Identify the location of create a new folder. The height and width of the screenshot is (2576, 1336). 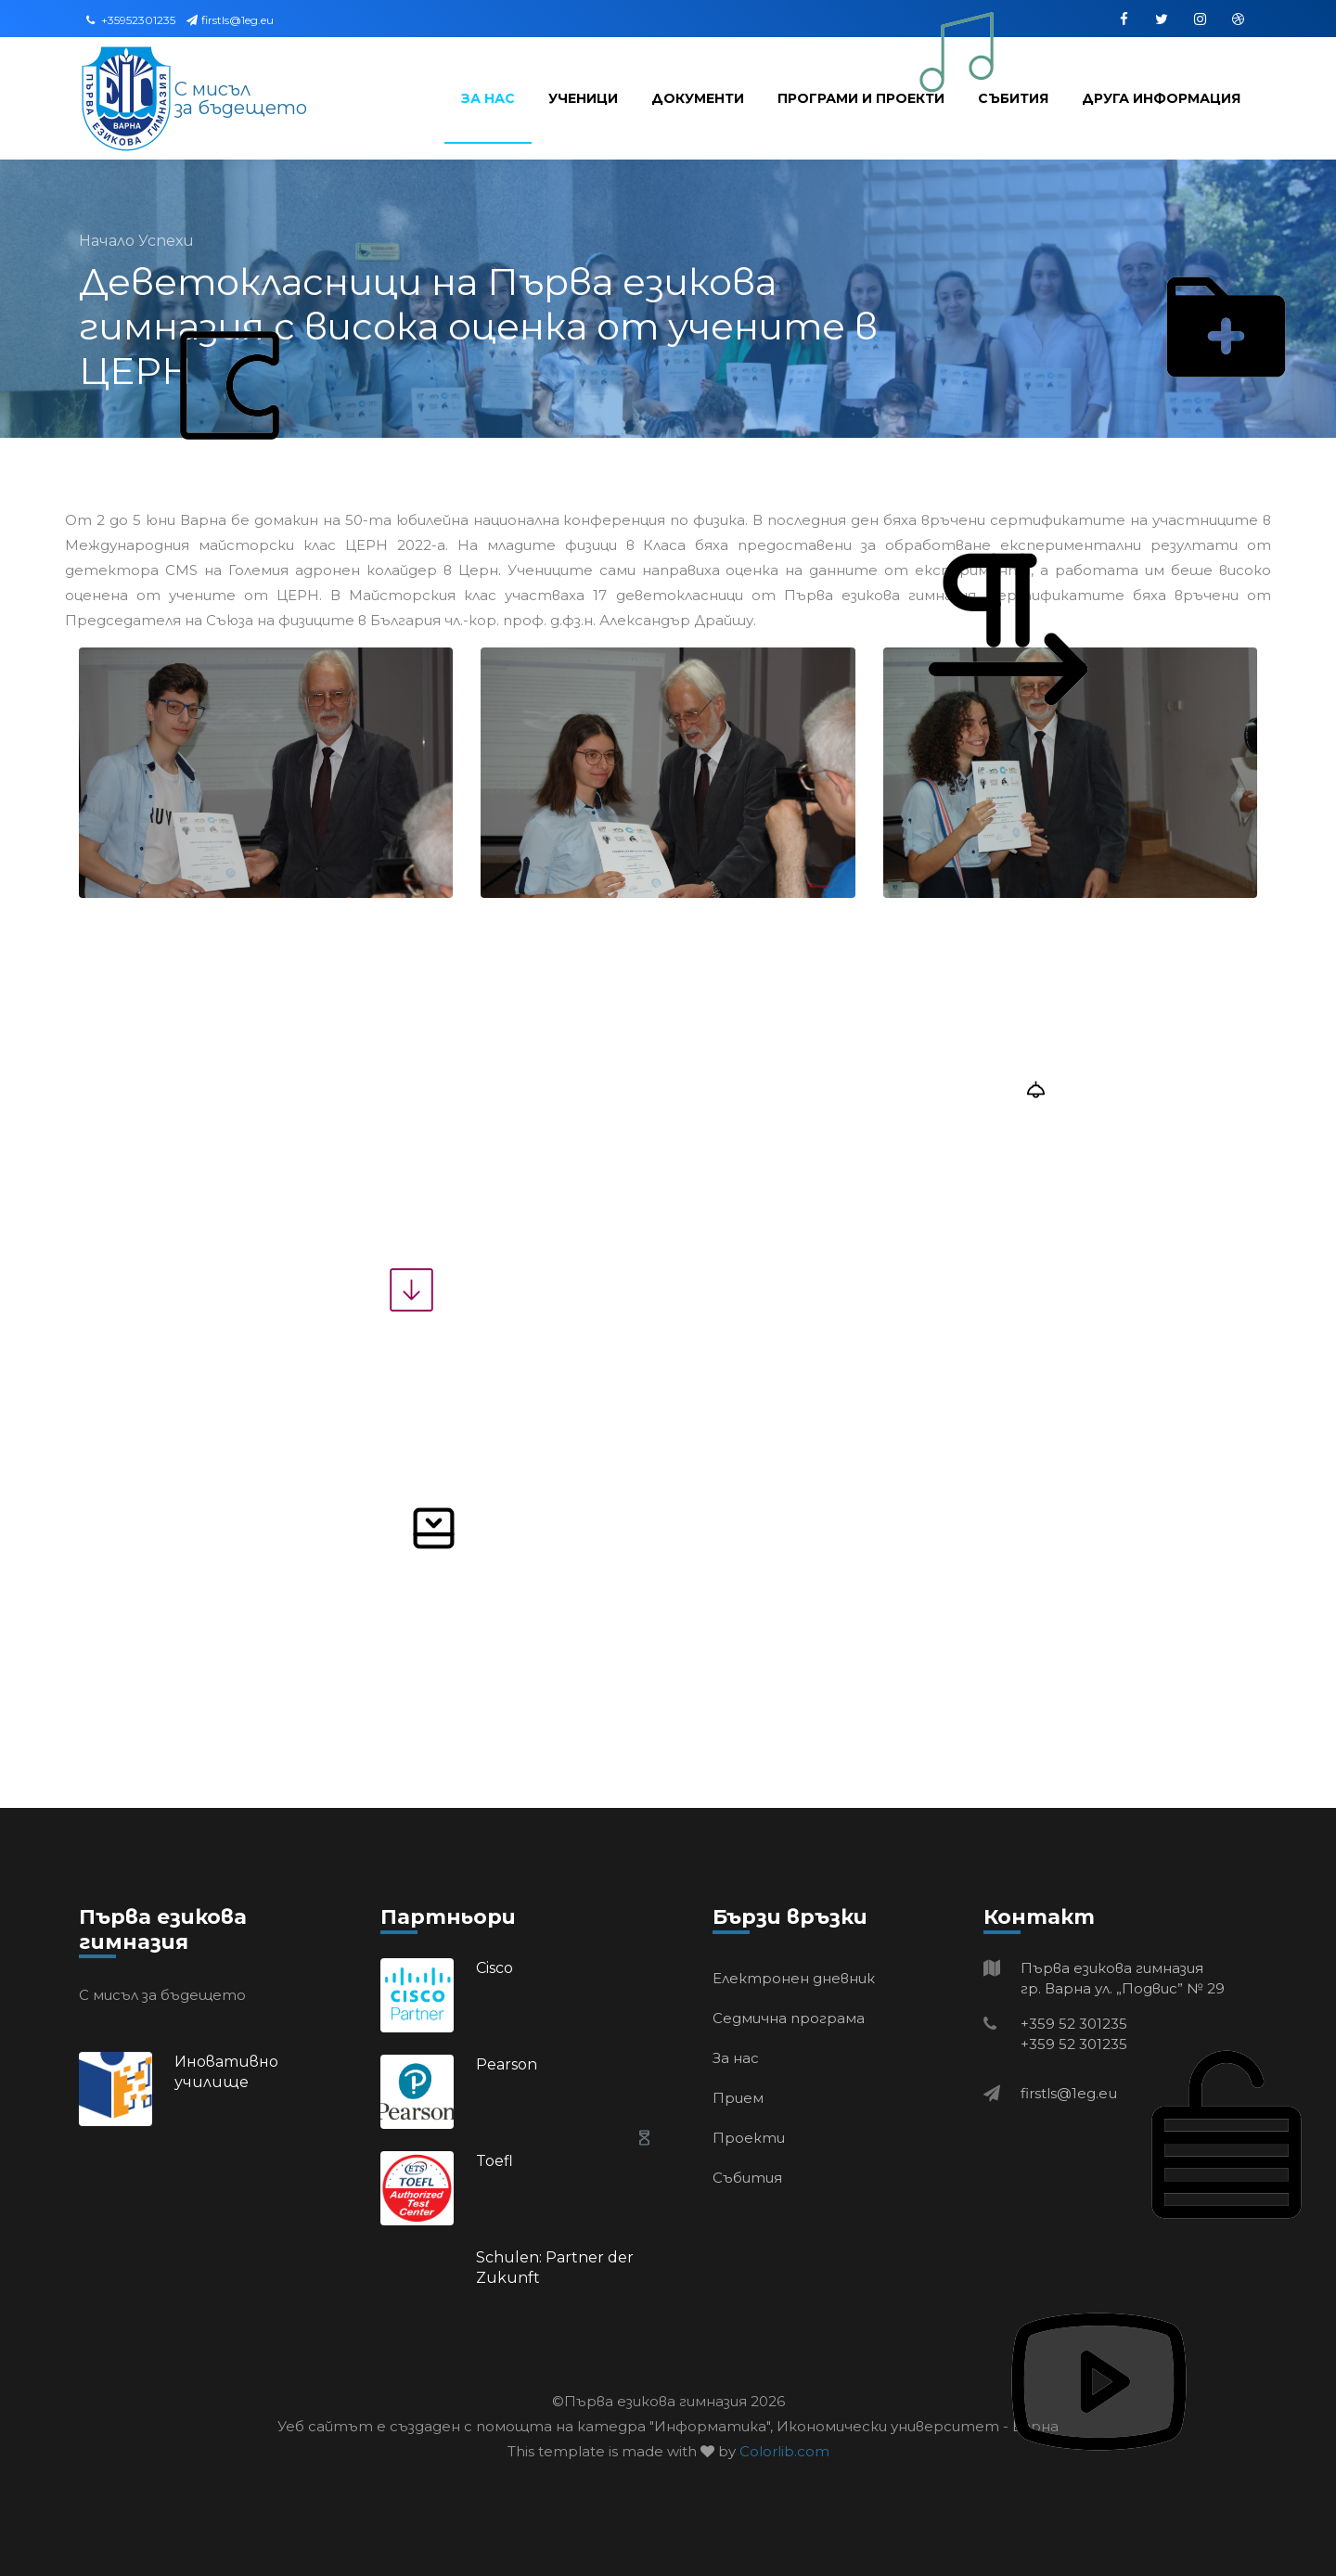
(1226, 327).